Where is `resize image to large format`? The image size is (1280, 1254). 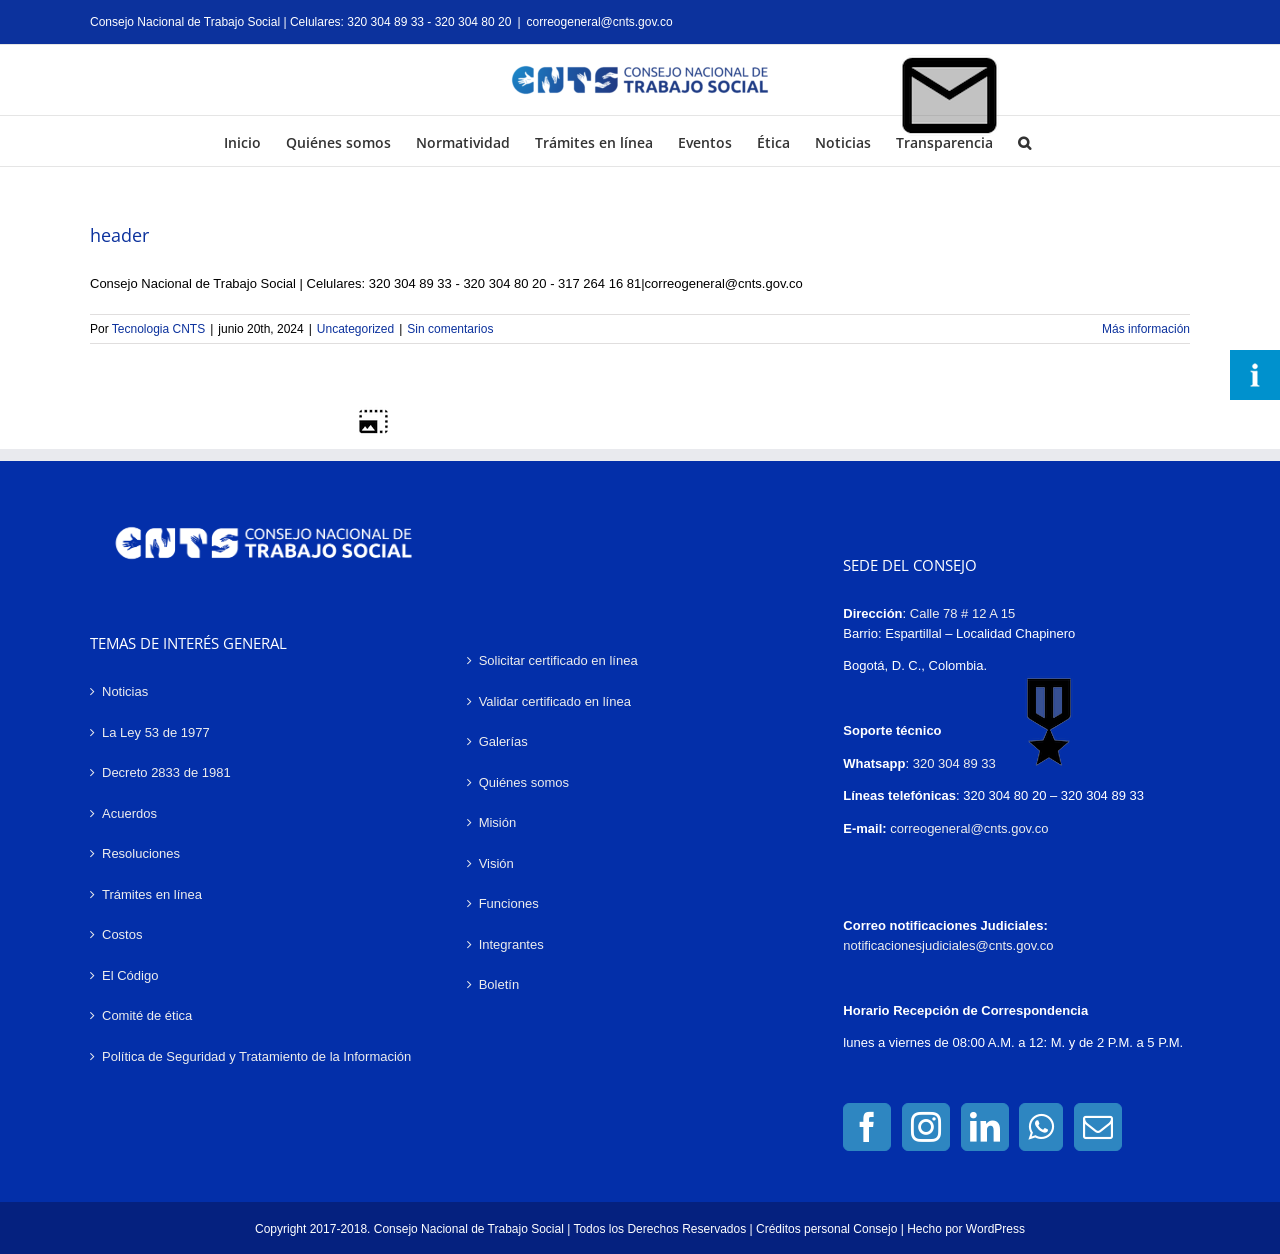 resize image to large format is located at coordinates (373, 421).